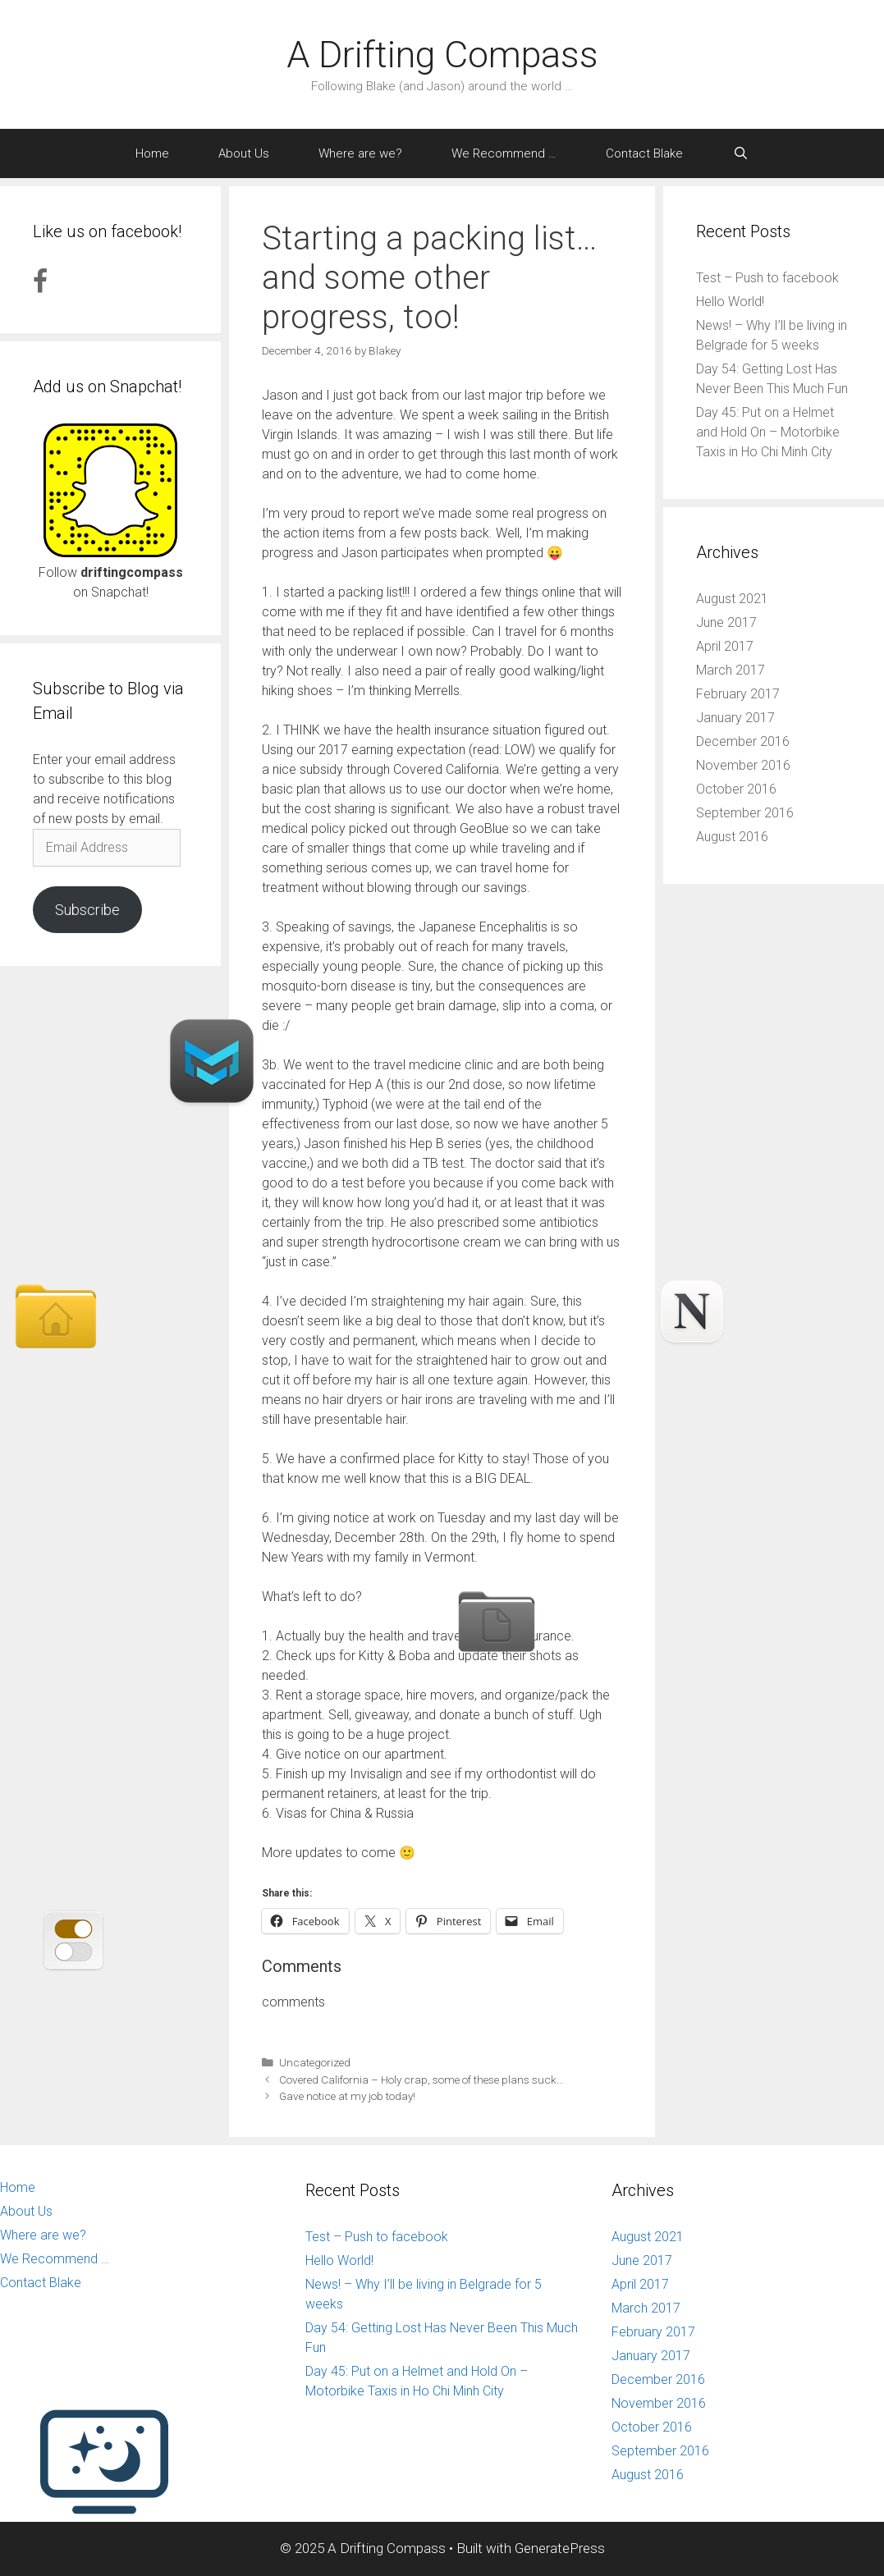 This screenshot has height=2576, width=884. I want to click on access screensaver settings, so click(104, 2458).